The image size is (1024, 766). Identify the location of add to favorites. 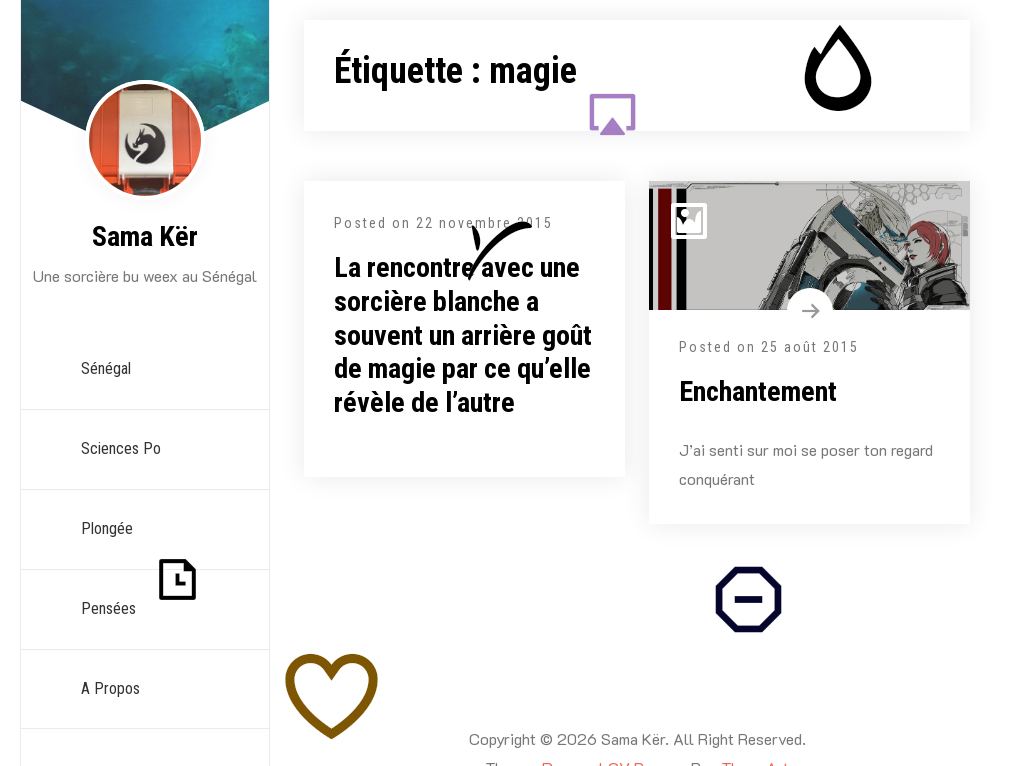
(331, 695).